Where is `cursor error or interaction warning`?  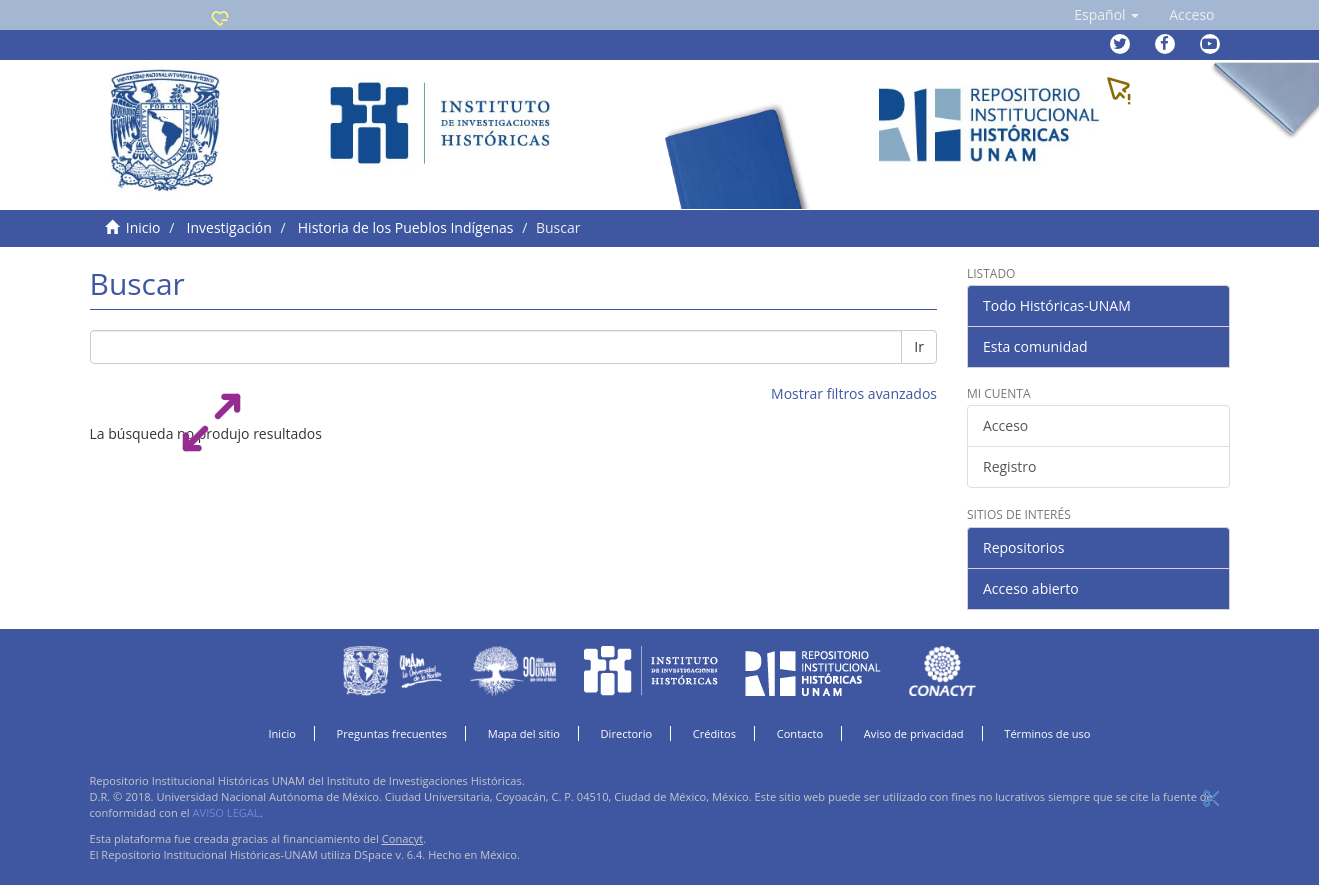 cursor error or interaction warning is located at coordinates (1119, 89).